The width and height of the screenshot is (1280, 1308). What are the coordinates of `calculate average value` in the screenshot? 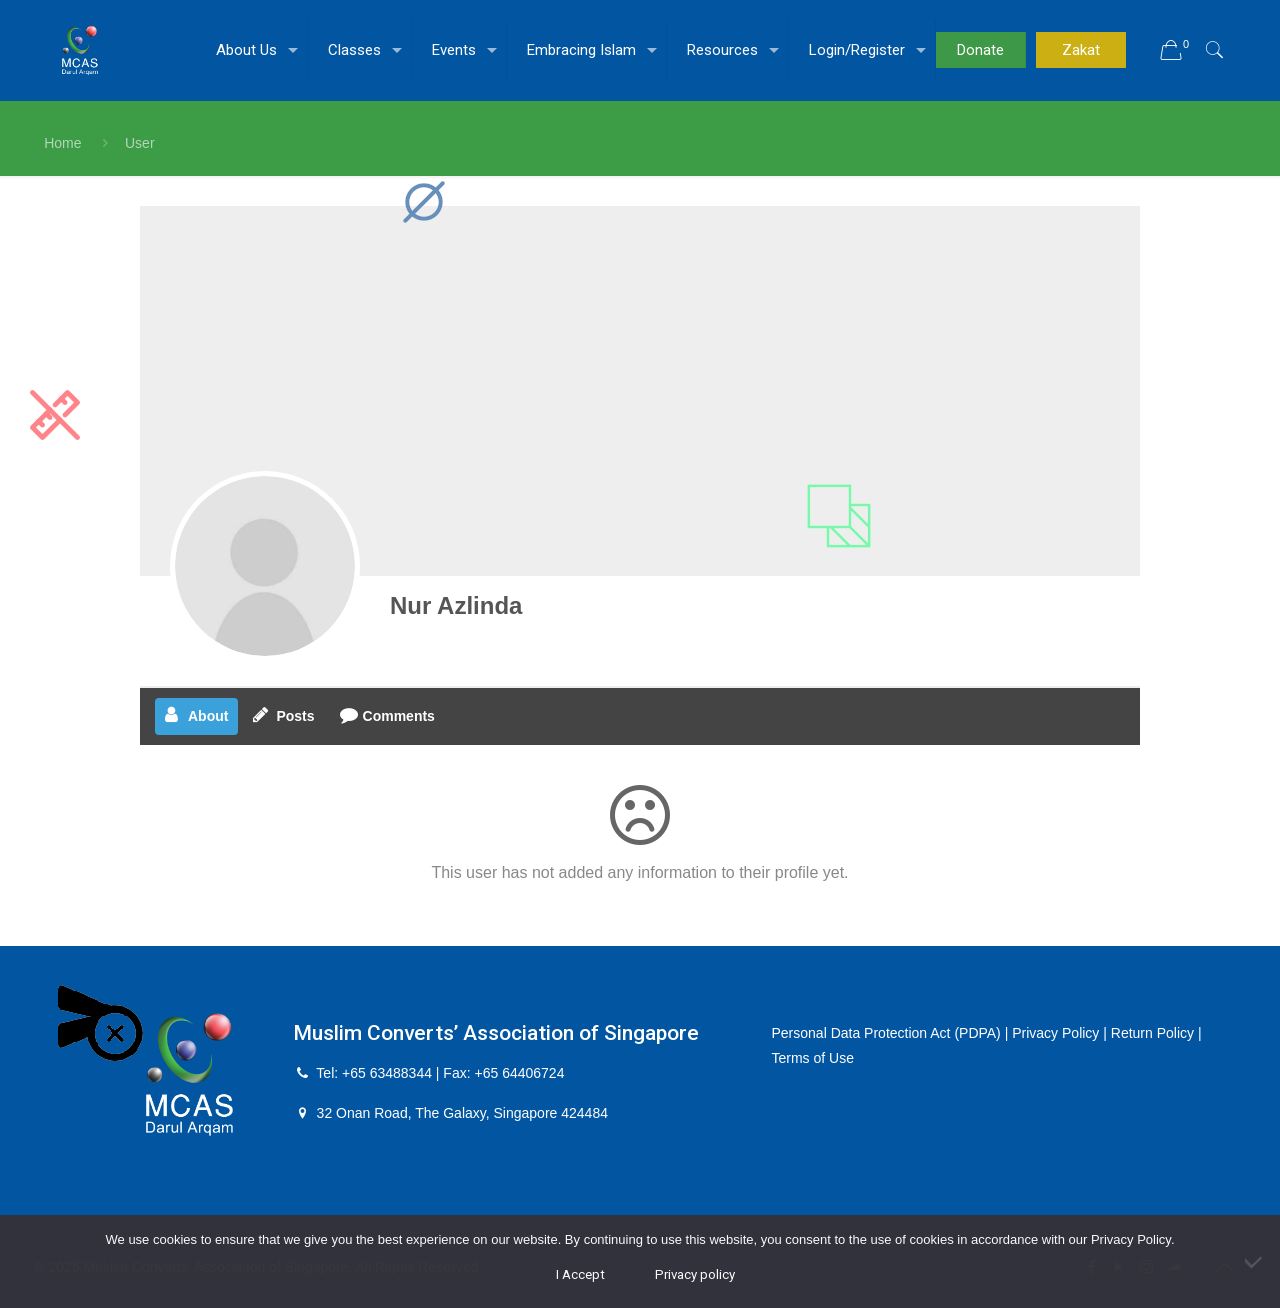 It's located at (424, 202).